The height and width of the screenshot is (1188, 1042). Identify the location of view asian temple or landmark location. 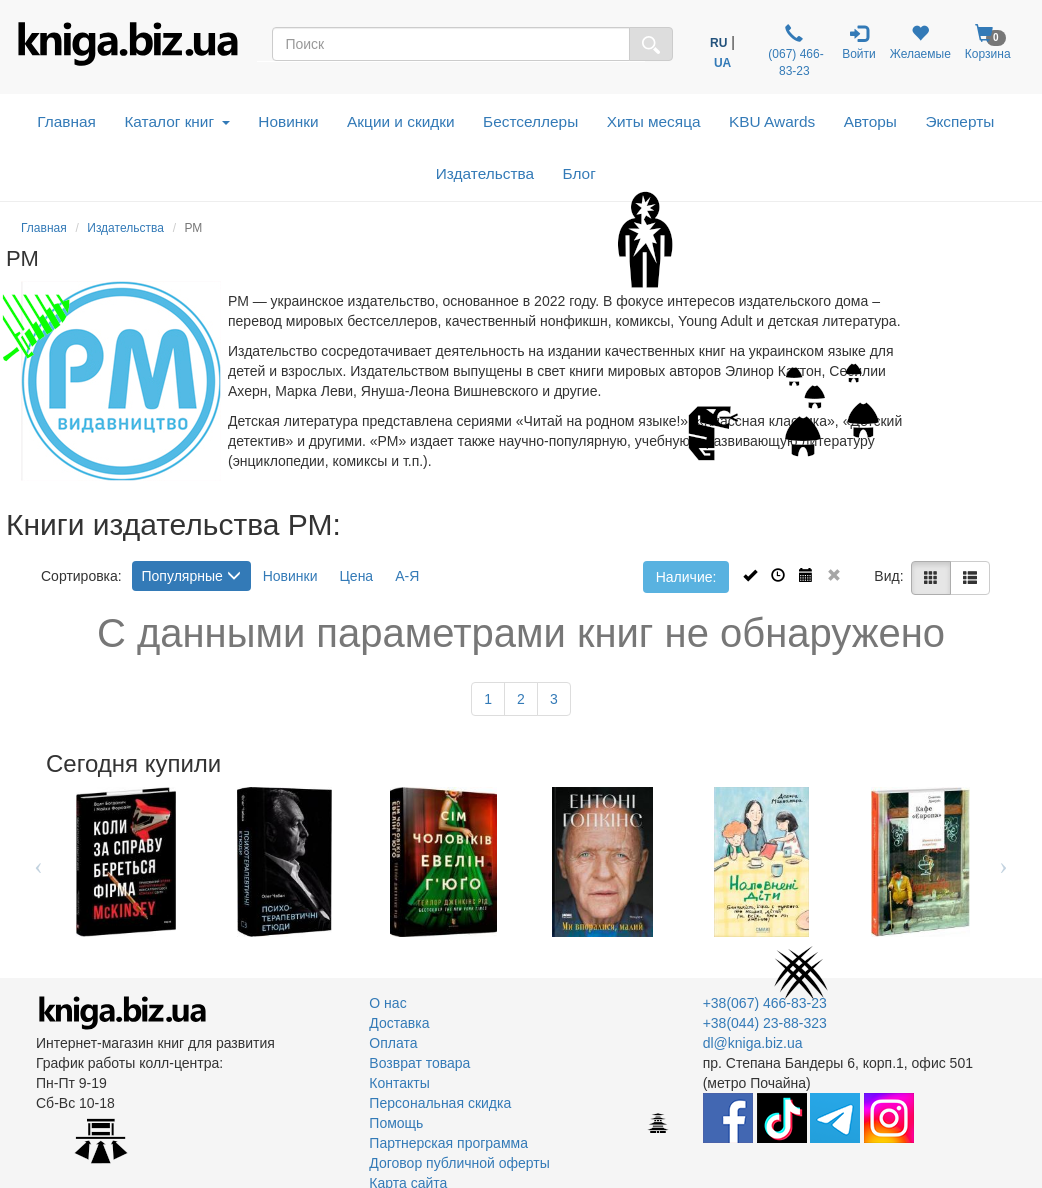
(658, 1123).